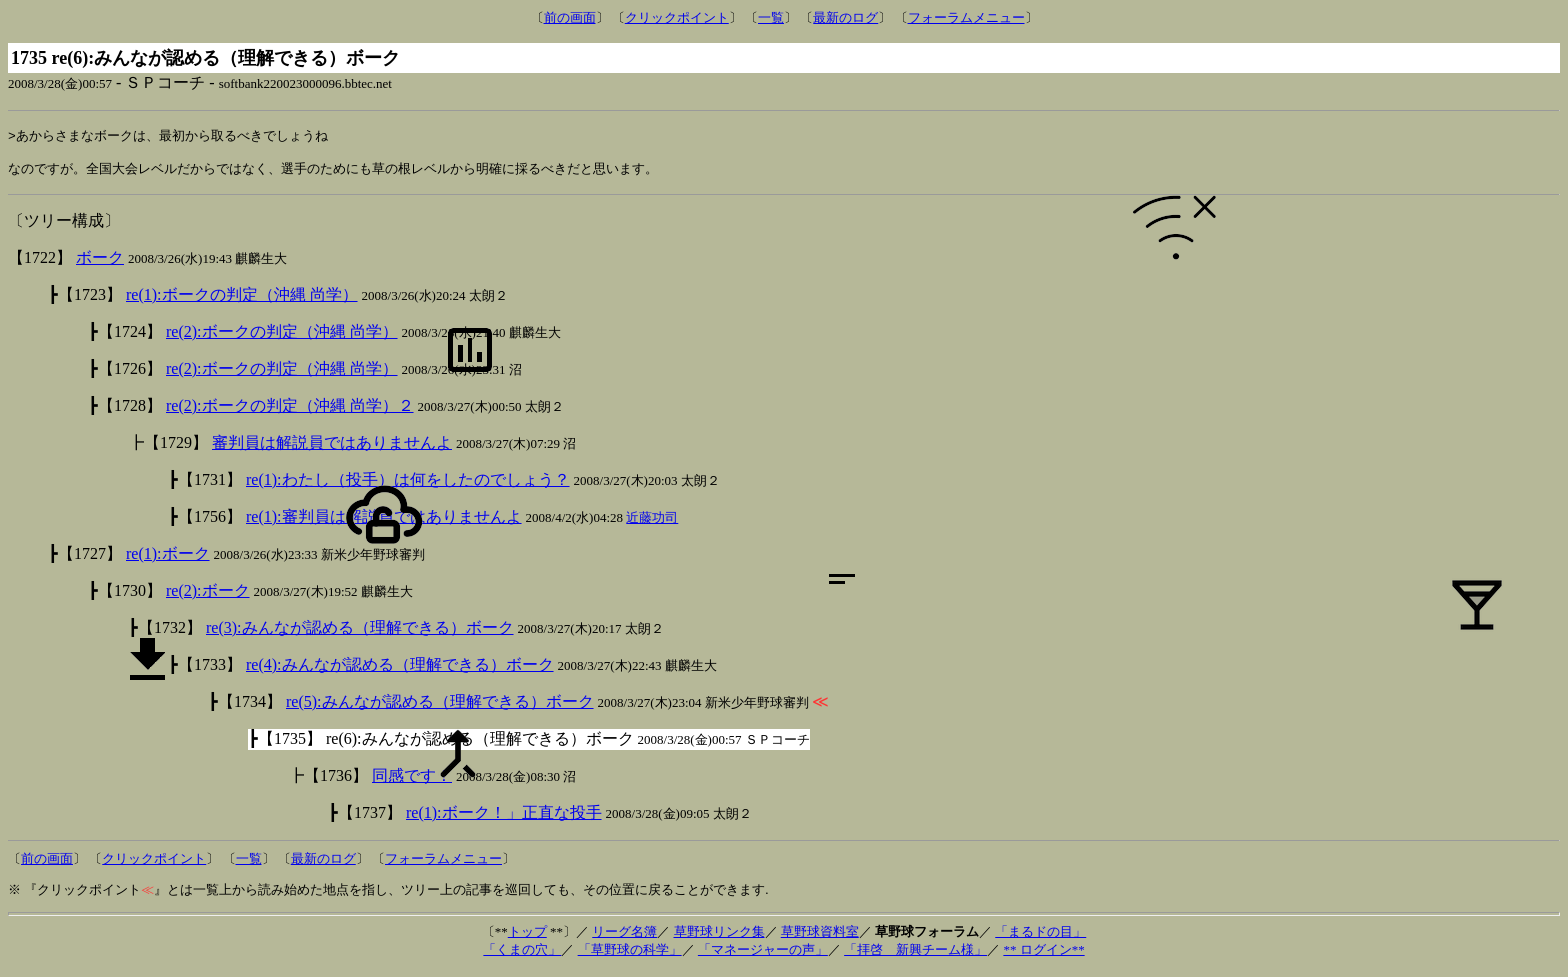 Image resolution: width=1568 pixels, height=977 pixels. I want to click on insert a chart or graph into the document, so click(470, 350).